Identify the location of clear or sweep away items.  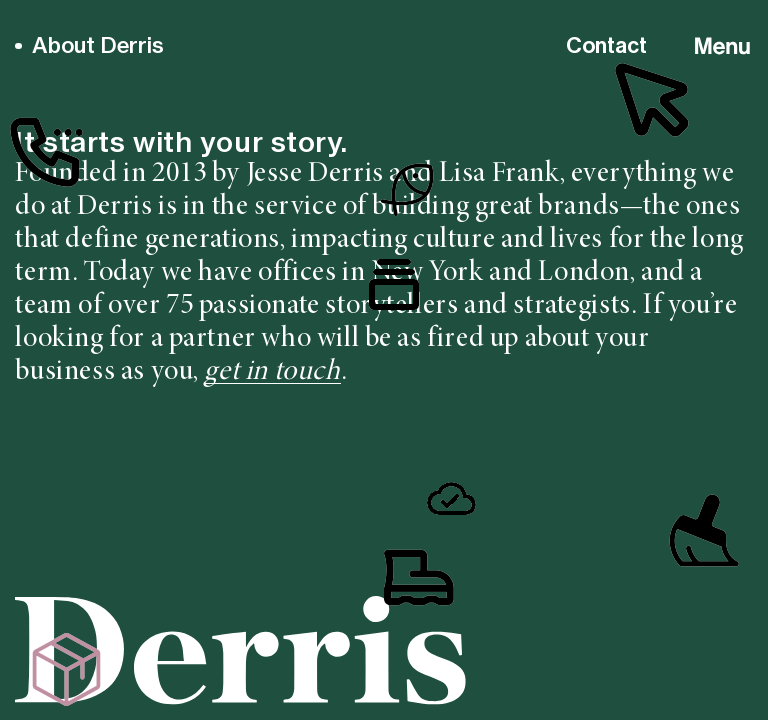
(703, 533).